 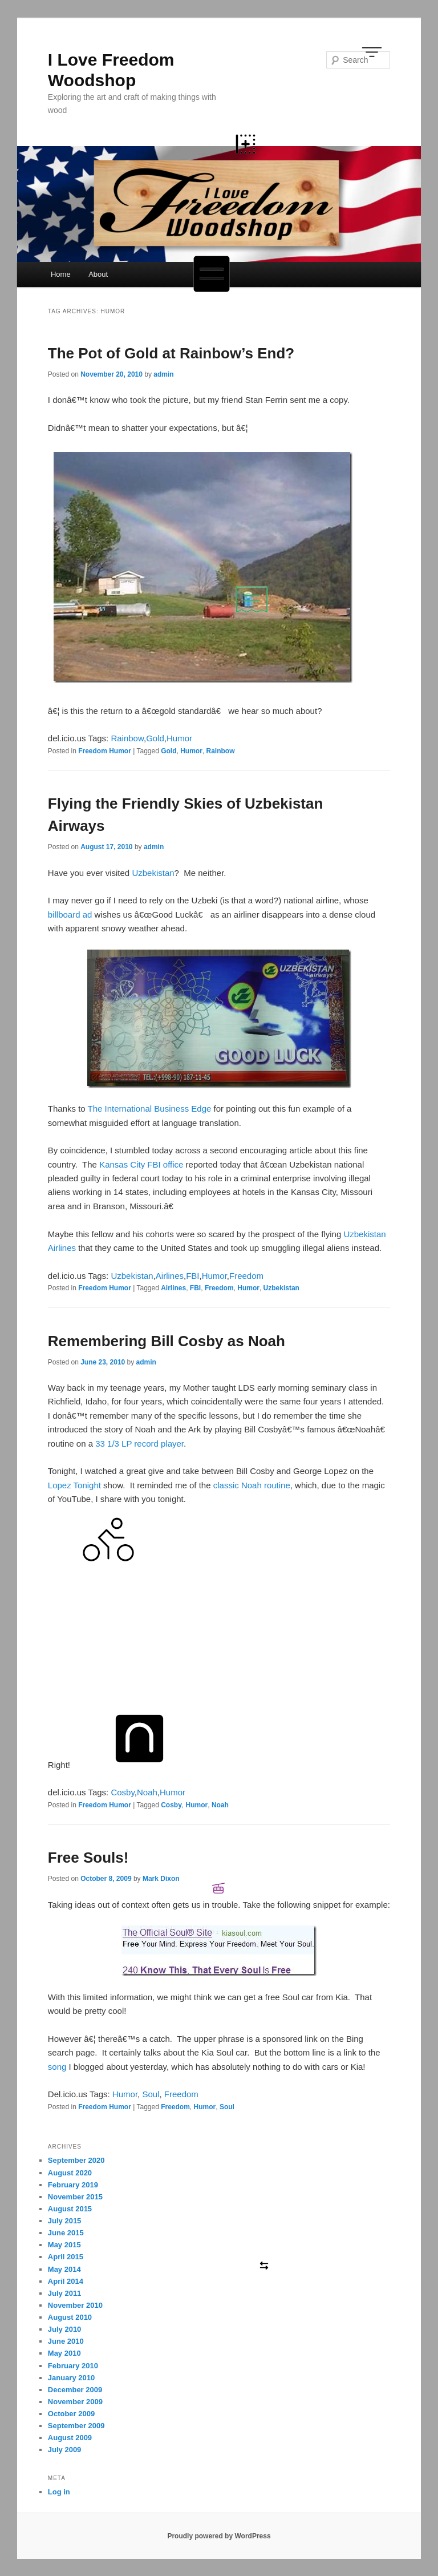 I want to click on indicates equality or comparison between values, so click(x=212, y=274).